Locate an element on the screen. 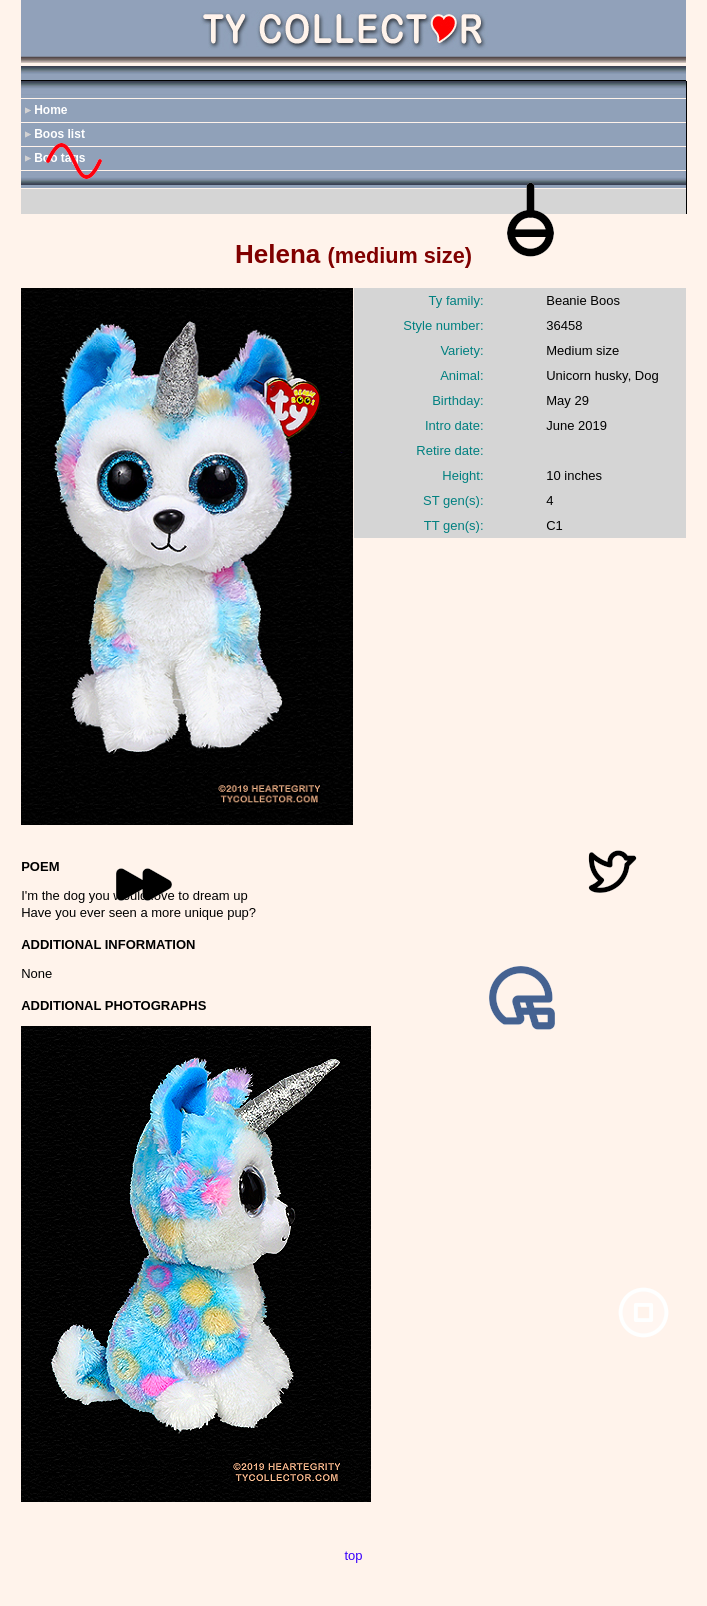 This screenshot has height=1606, width=707. select genderless or non-binary gender option is located at coordinates (530, 221).